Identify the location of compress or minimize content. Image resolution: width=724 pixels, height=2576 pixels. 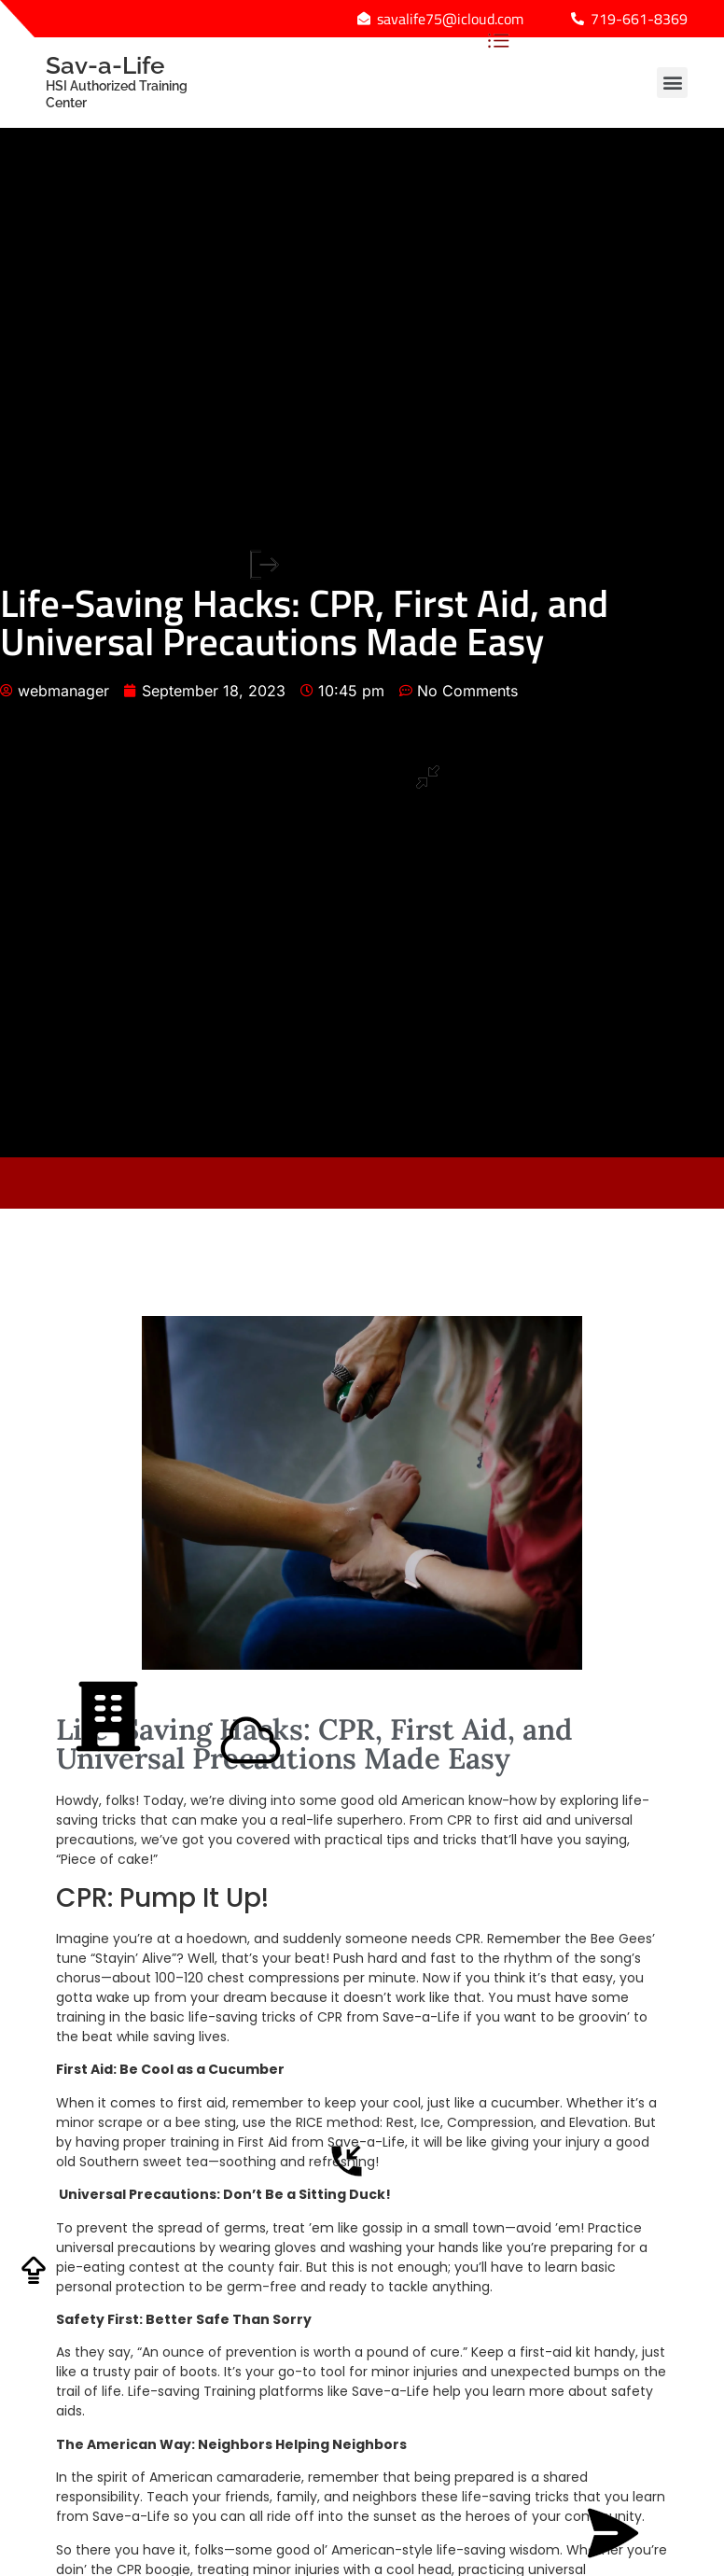
(427, 777).